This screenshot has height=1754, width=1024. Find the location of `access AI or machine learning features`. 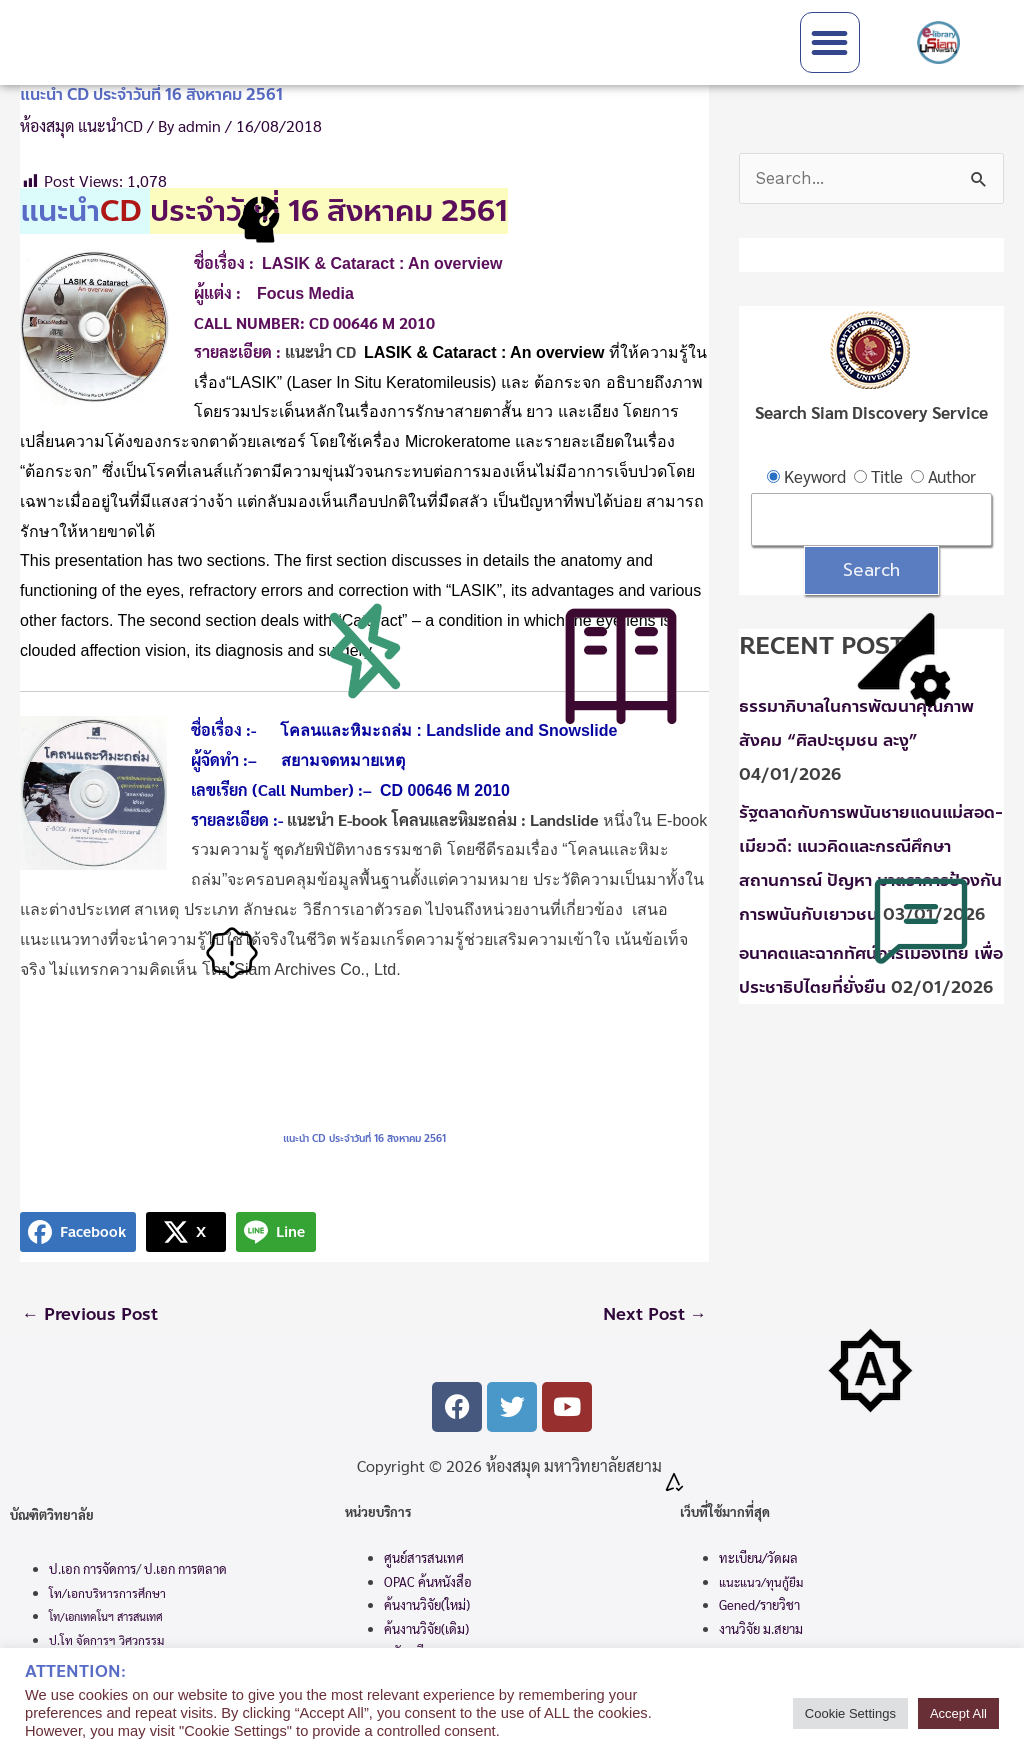

access AI or machine learning features is located at coordinates (259, 219).